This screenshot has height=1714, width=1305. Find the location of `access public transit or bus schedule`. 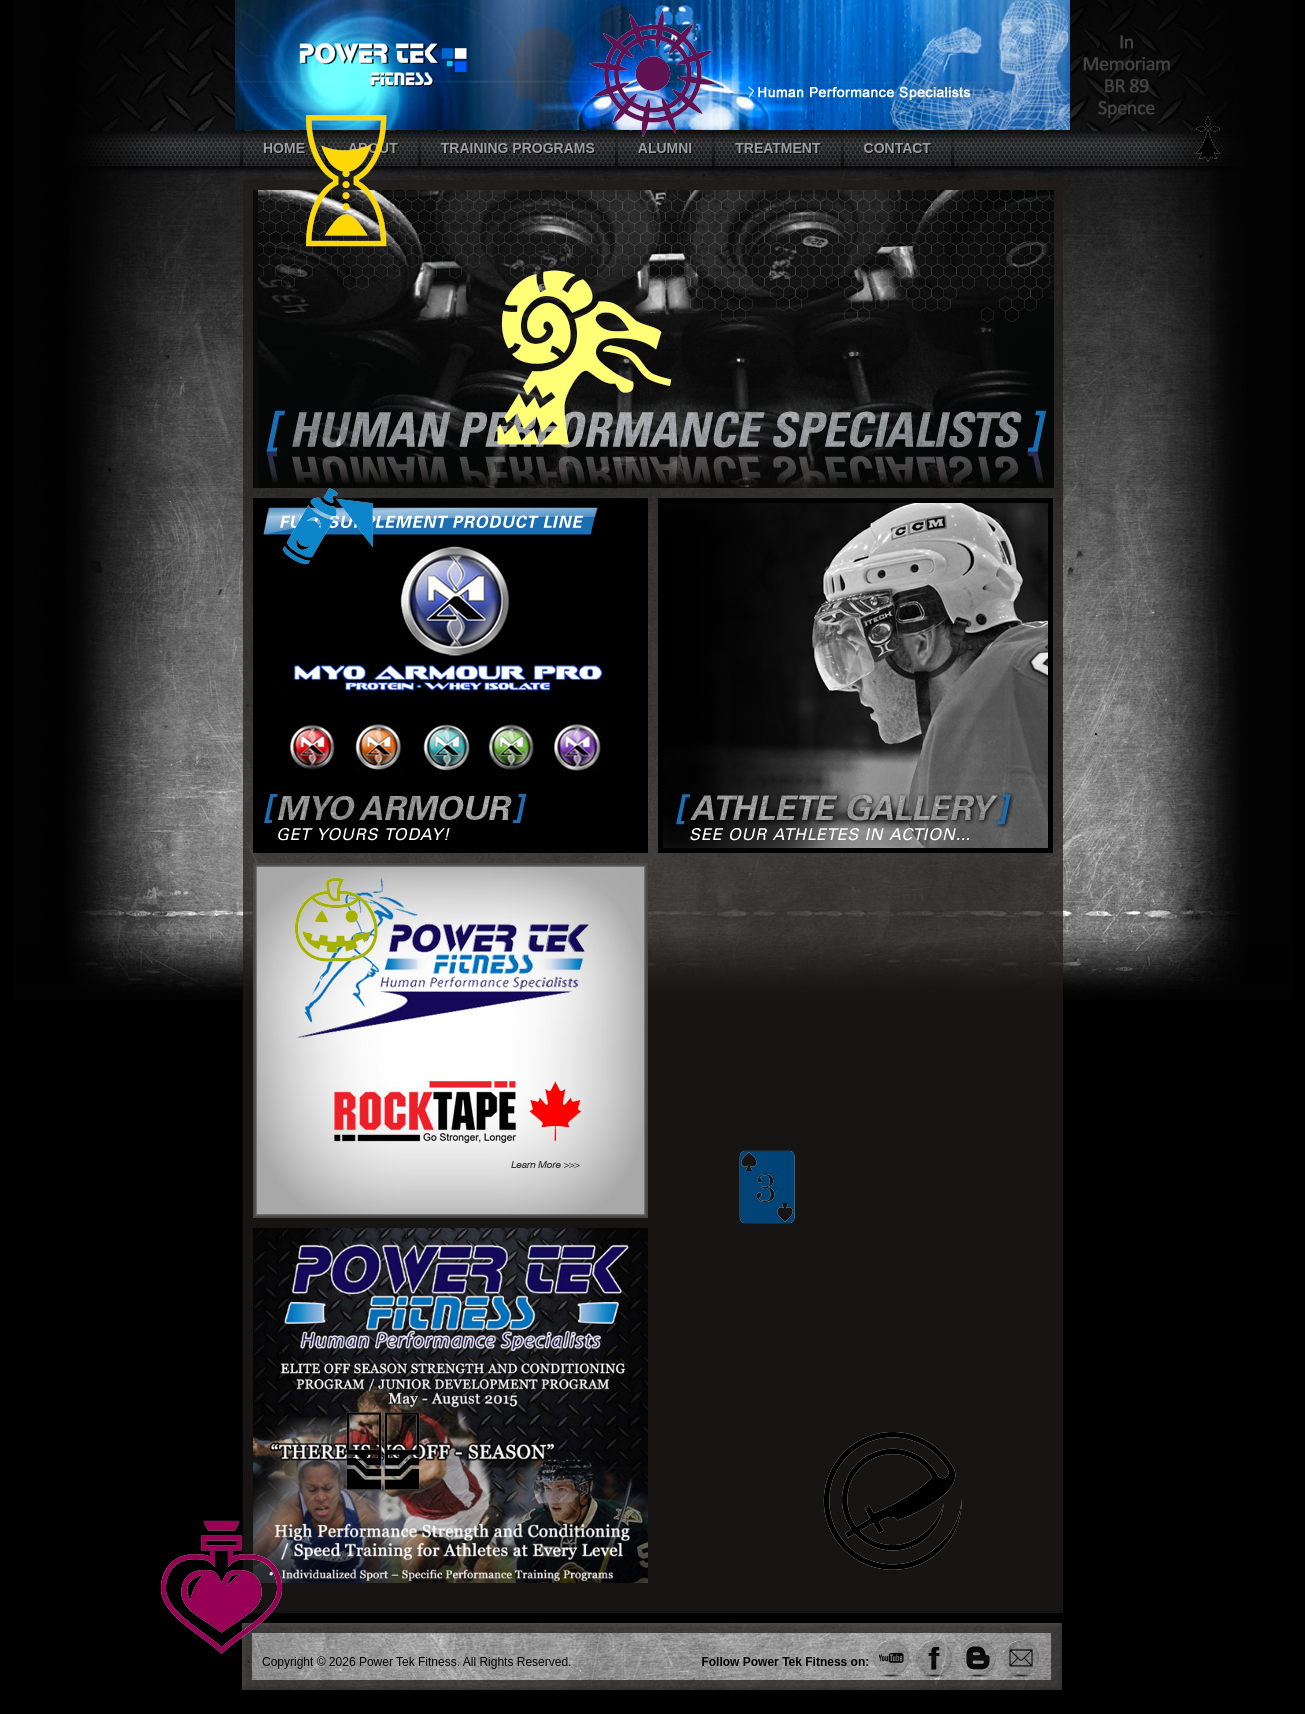

access public transit or bus schedule is located at coordinates (383, 1451).